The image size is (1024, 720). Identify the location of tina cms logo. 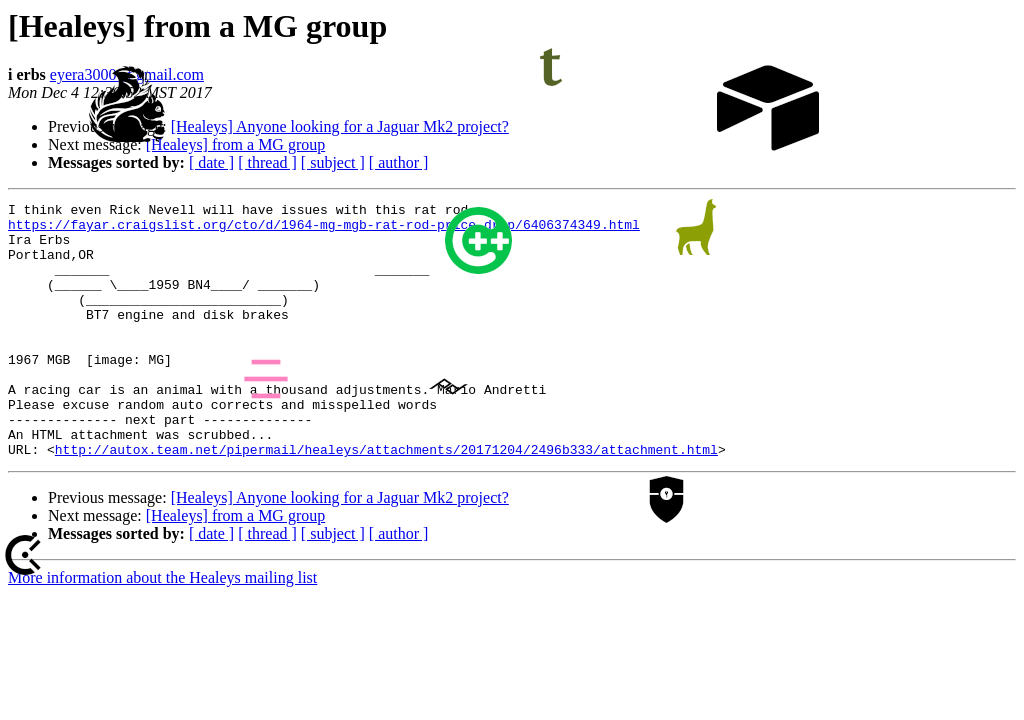
(696, 227).